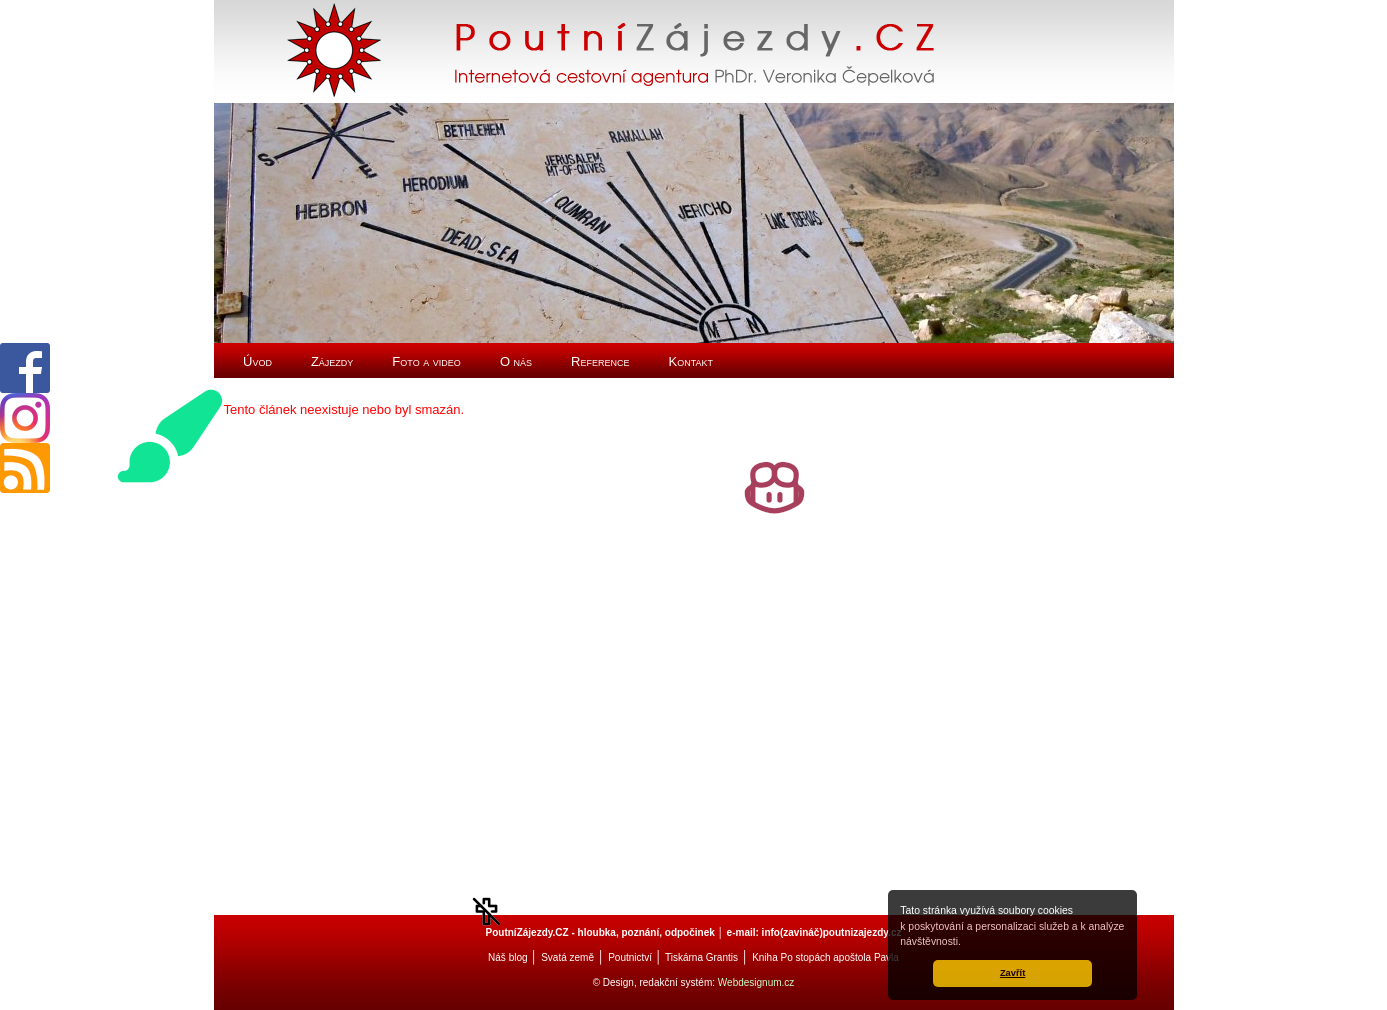 This screenshot has height=1010, width=1387. I want to click on access github copilot AI coding assistant, so click(774, 486).